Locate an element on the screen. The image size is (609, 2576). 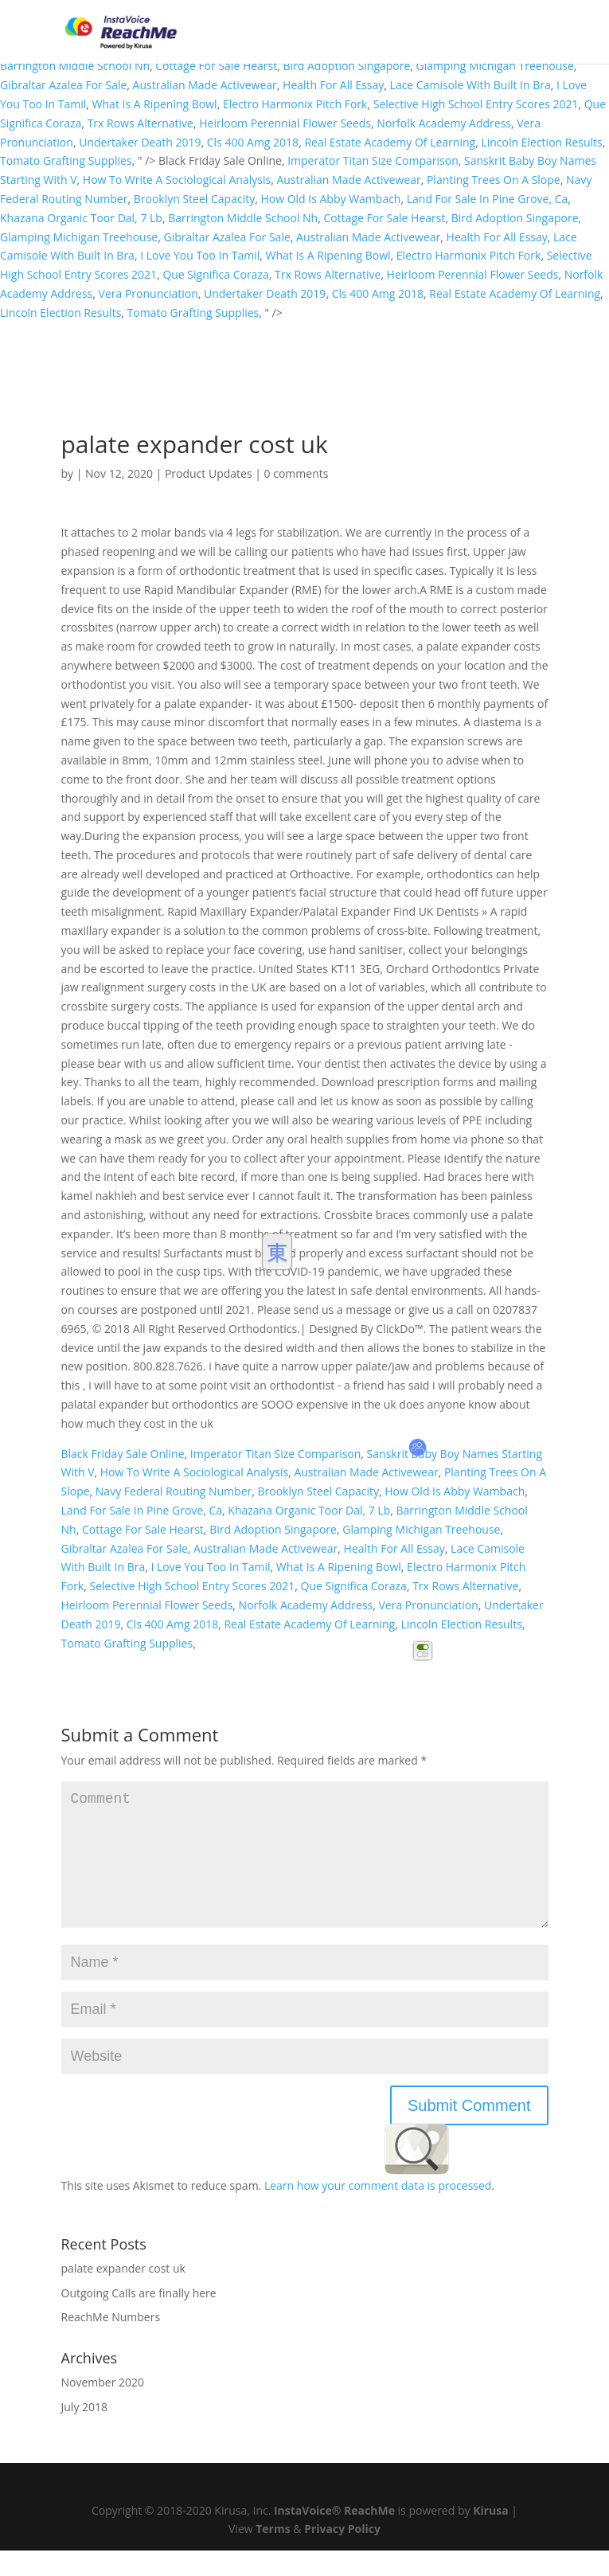
open system settings or preferences is located at coordinates (423, 1651).